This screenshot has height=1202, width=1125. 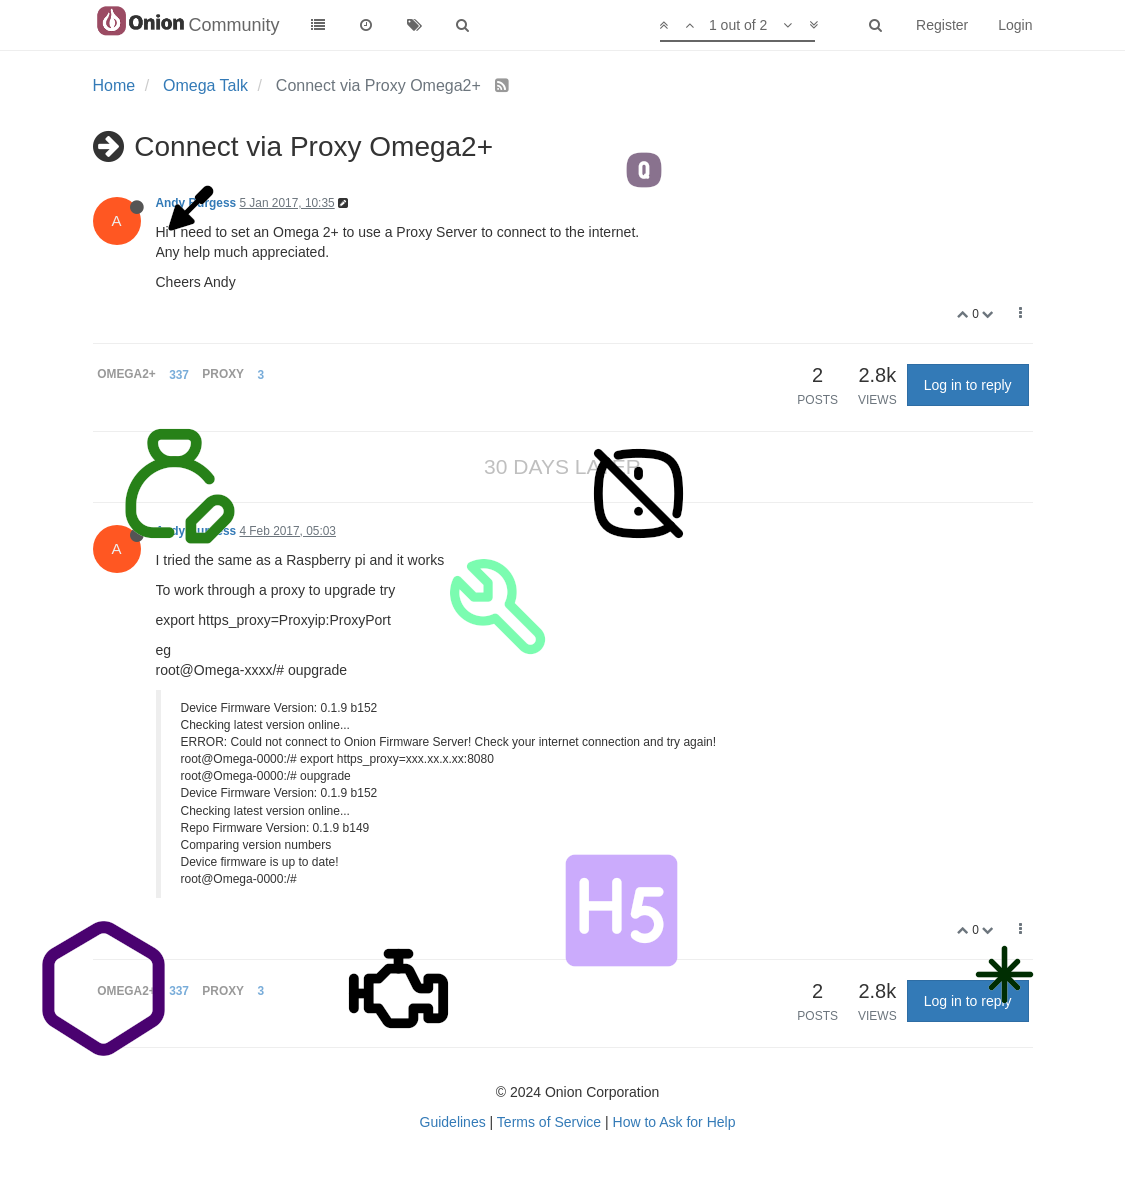 What do you see at coordinates (398, 988) in the screenshot?
I see `view engine or vehicle diagnostics` at bounding box center [398, 988].